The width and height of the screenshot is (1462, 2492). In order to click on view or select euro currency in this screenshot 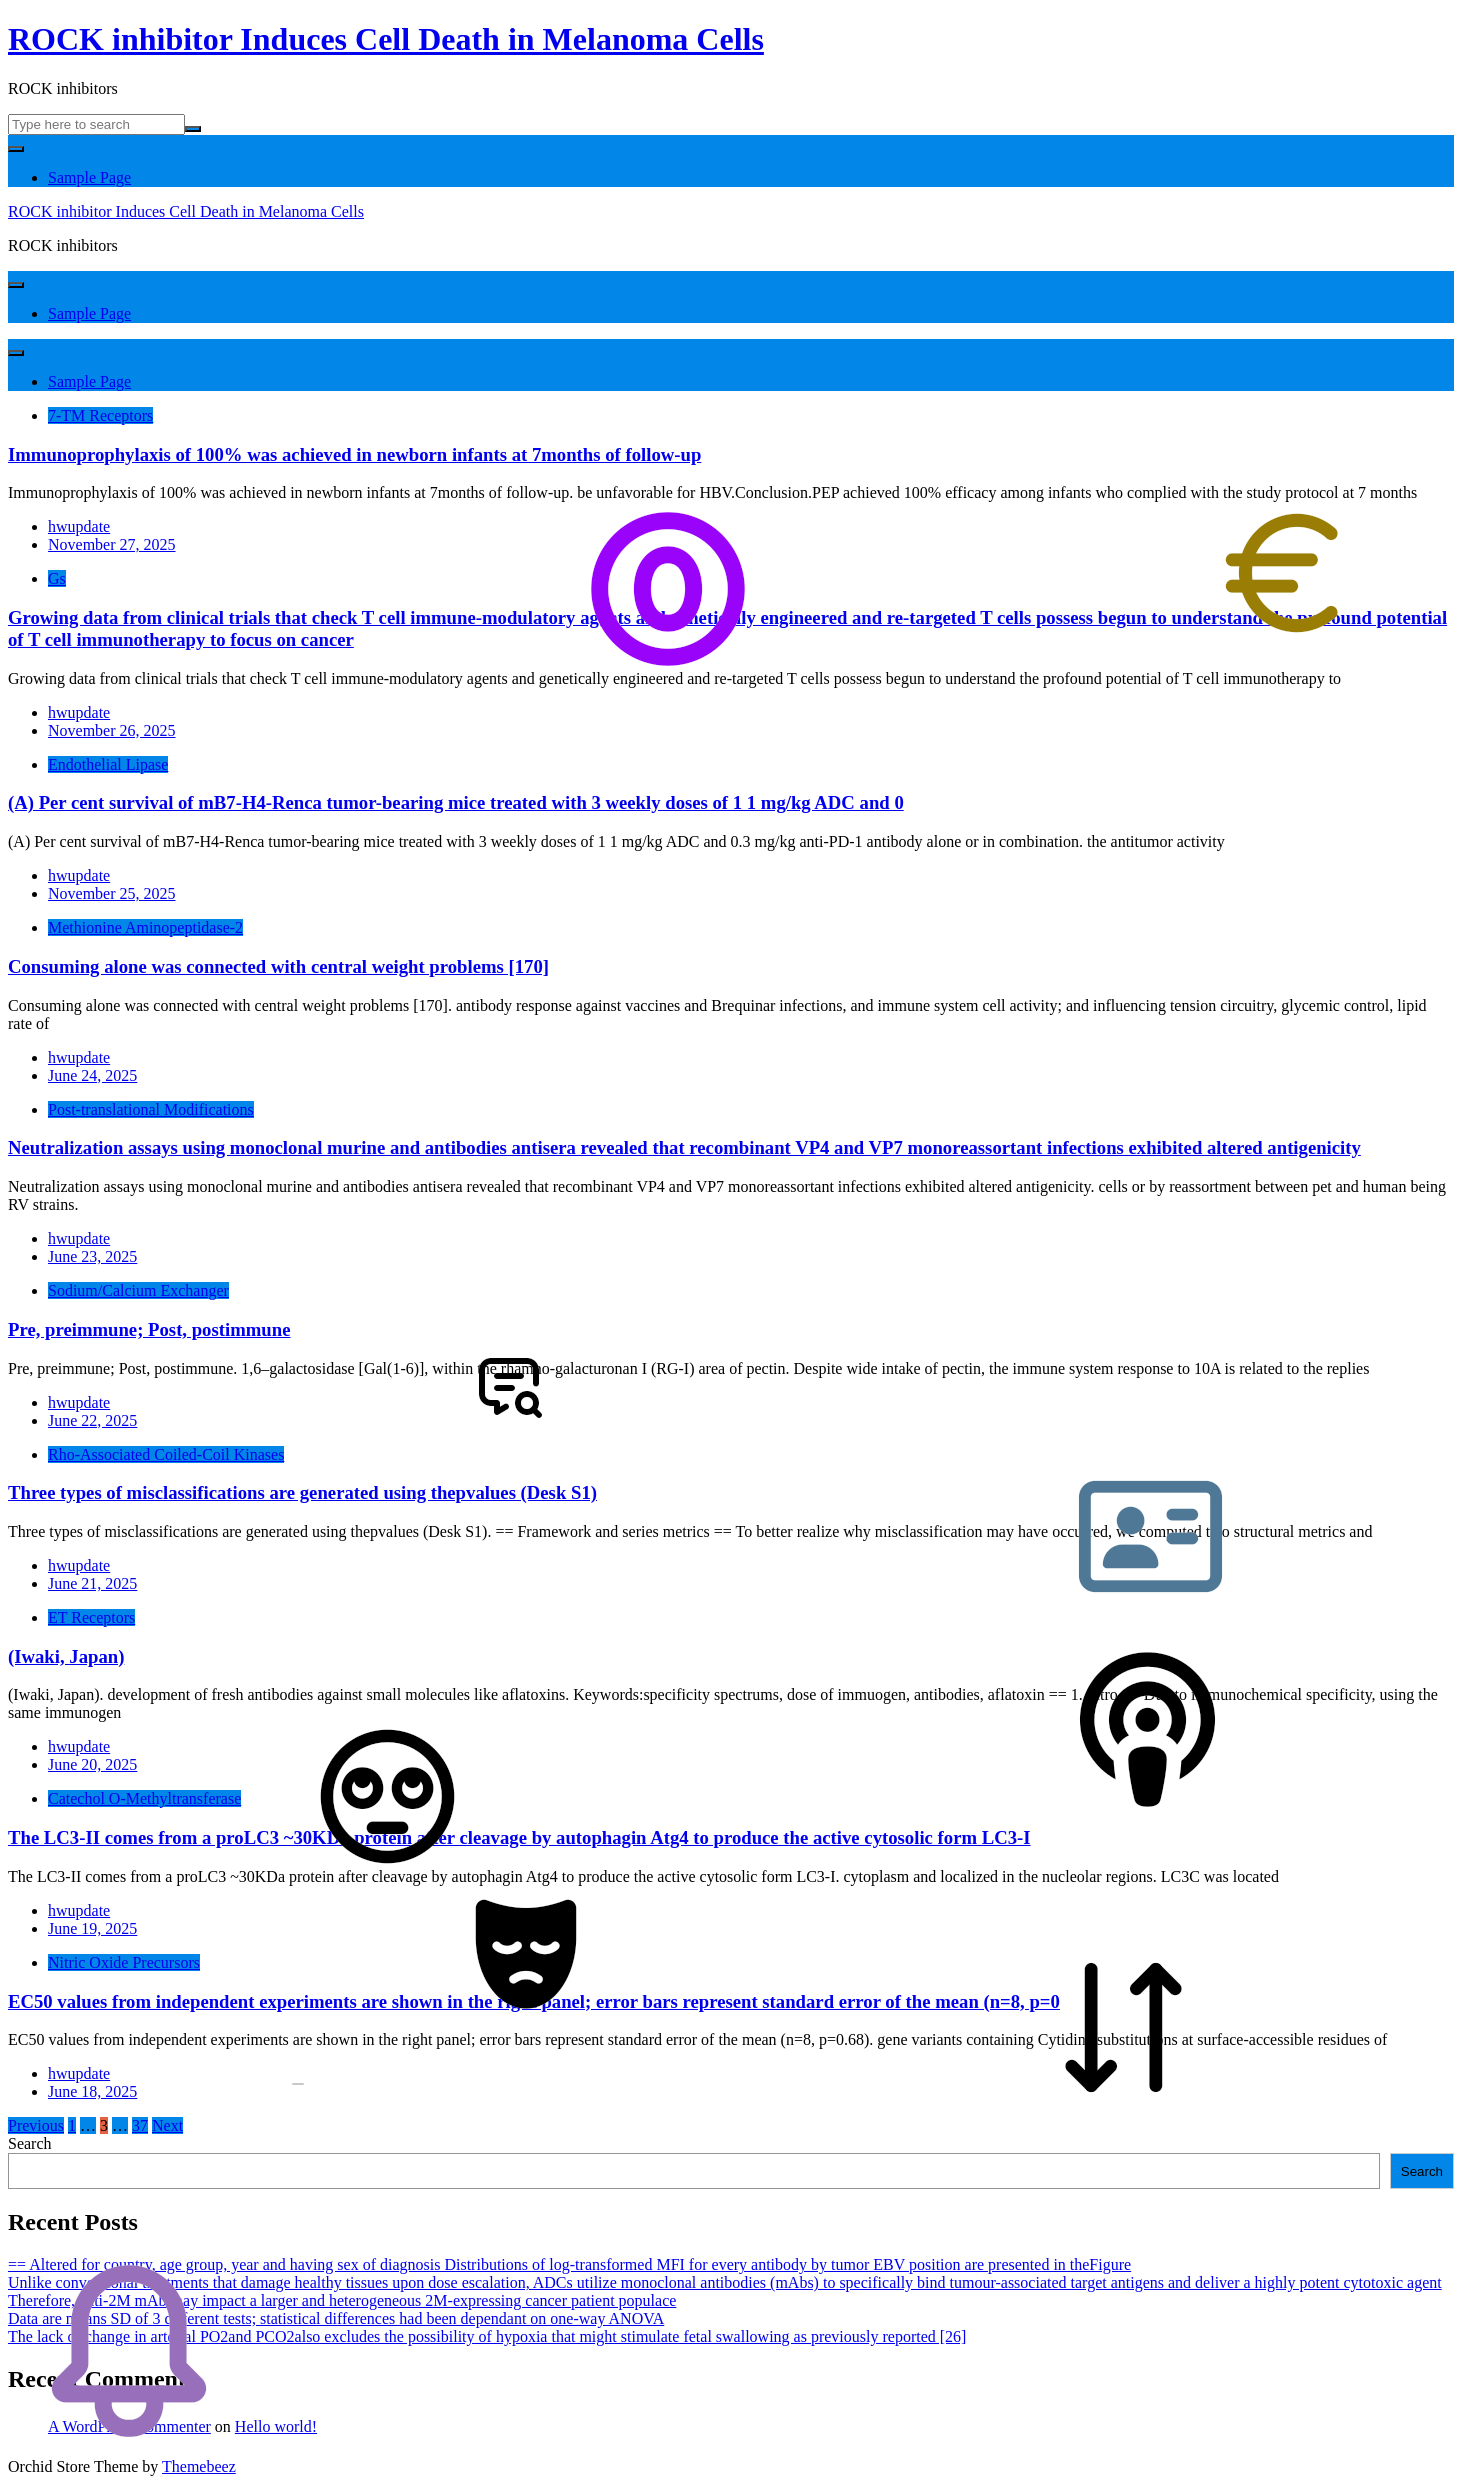, I will do `click(1285, 573)`.